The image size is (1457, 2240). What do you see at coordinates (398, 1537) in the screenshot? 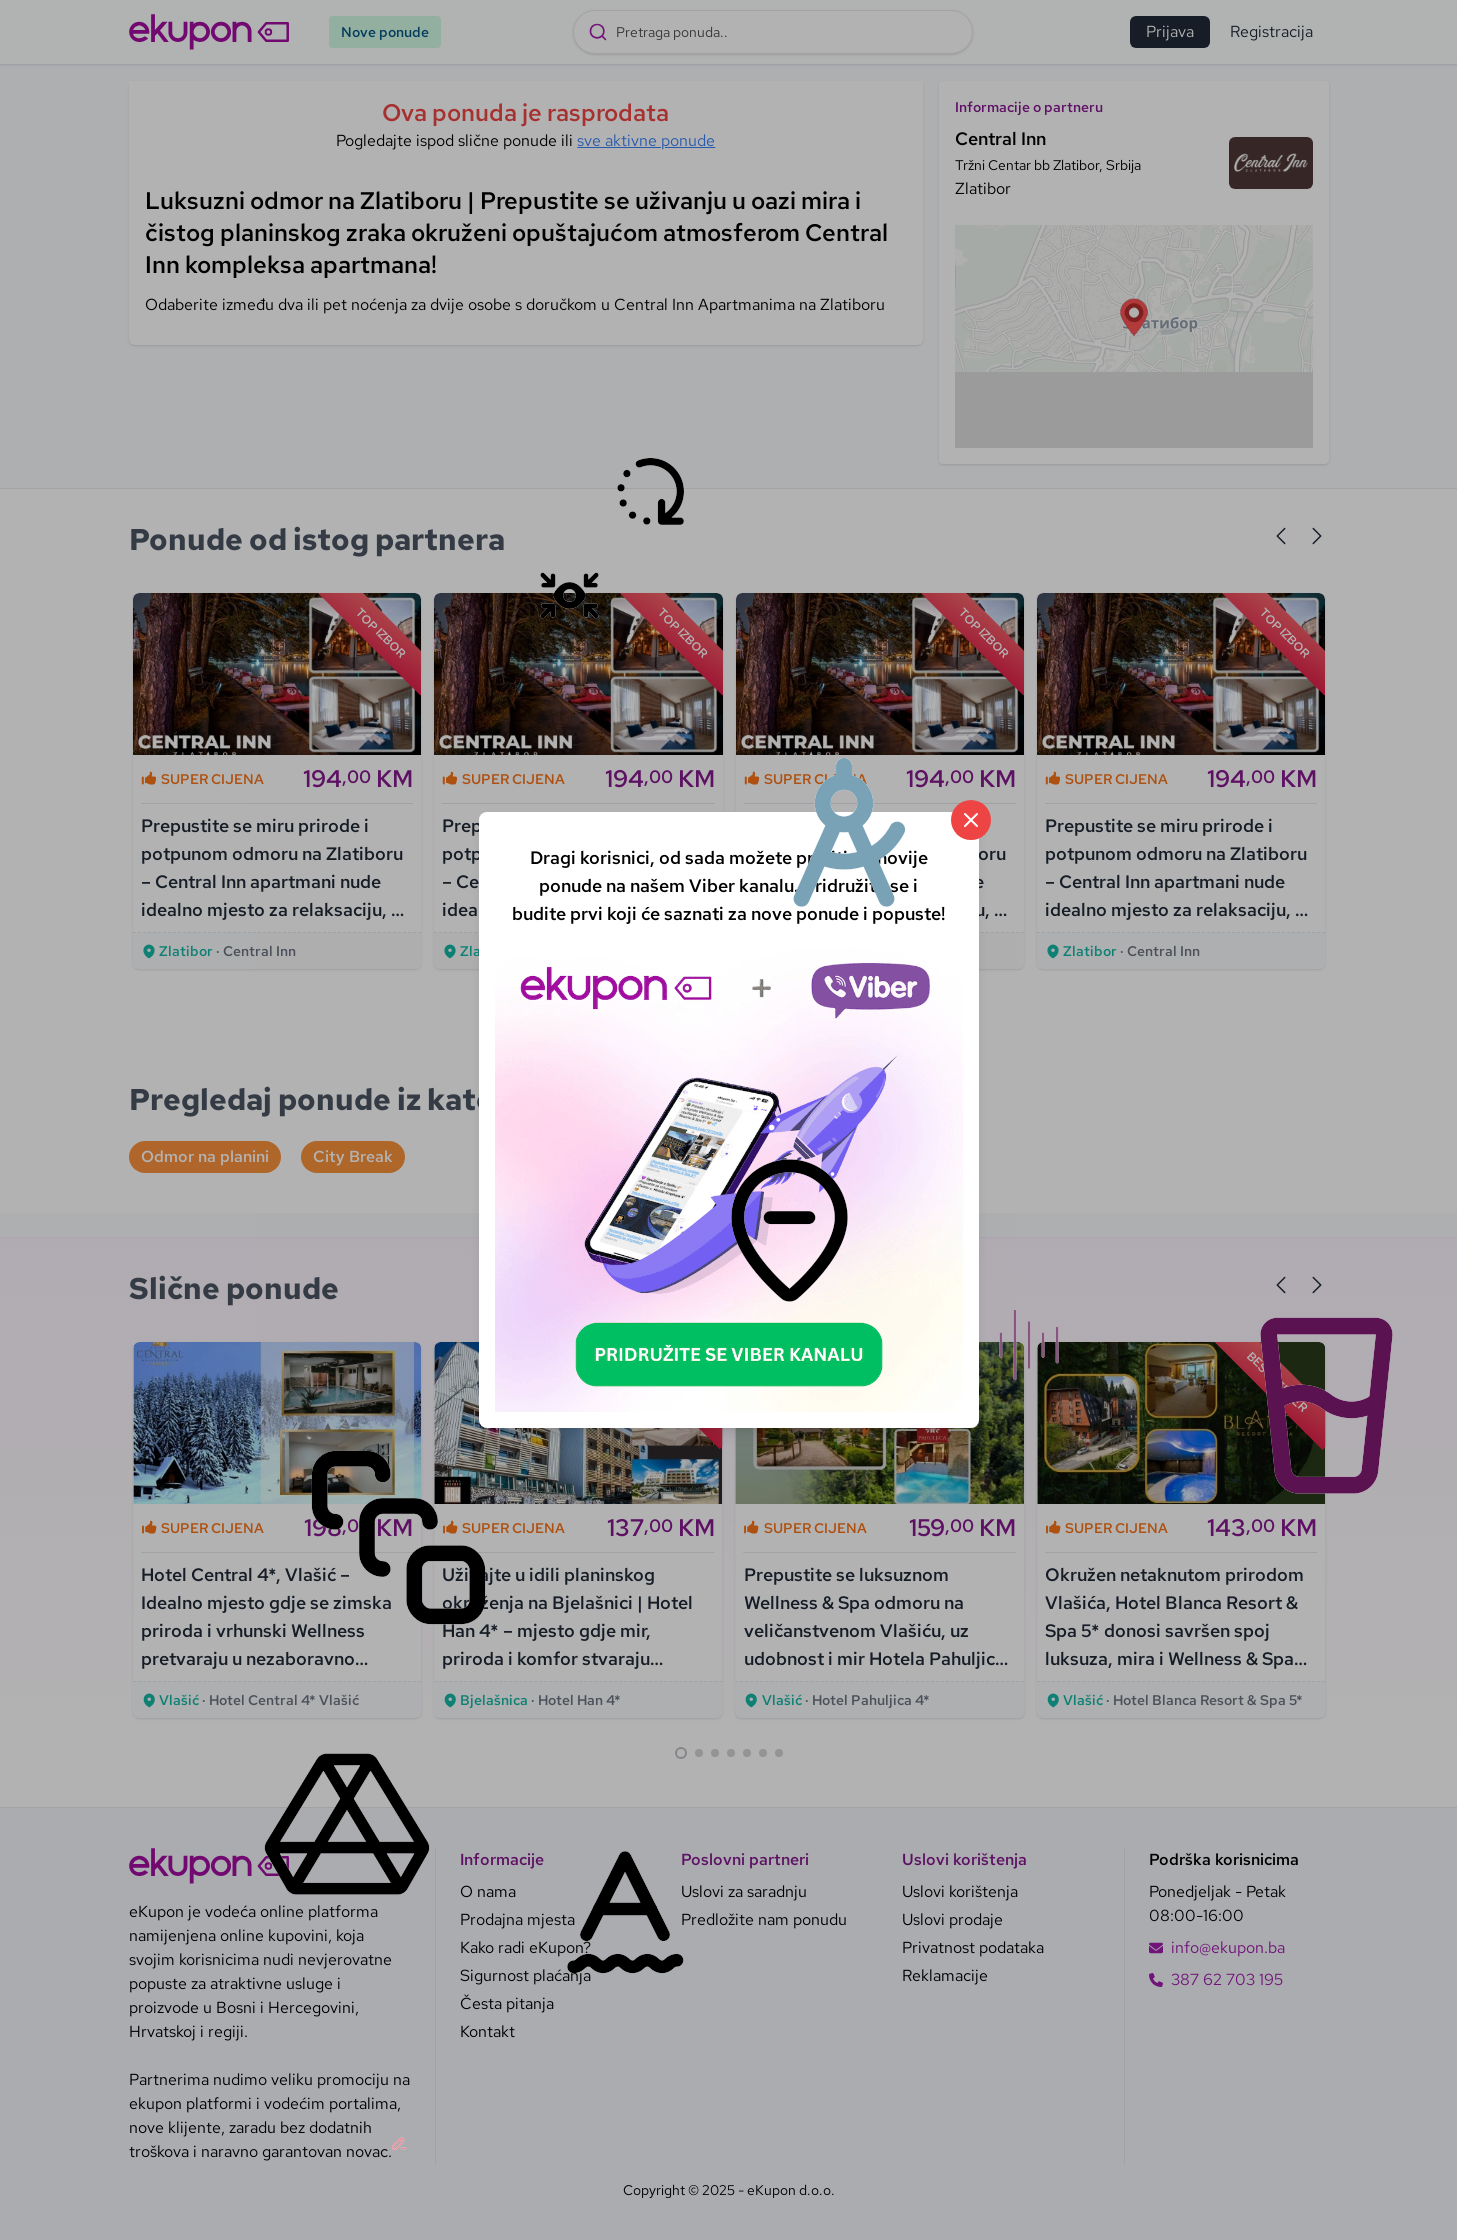
I see `view stacked layers or cards` at bounding box center [398, 1537].